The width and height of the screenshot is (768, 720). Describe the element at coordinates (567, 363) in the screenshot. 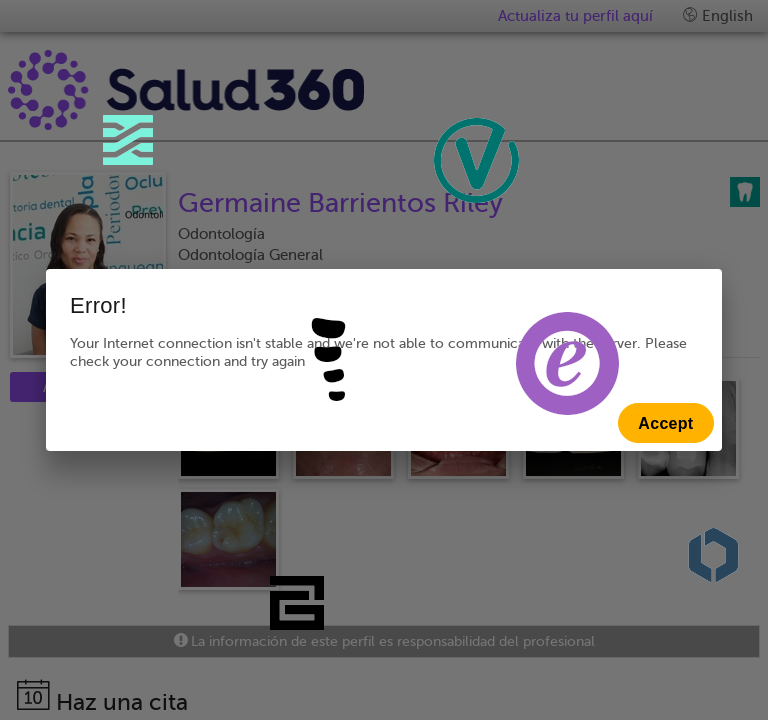

I see `trusted shops certification badge indicating verified seller status` at that location.